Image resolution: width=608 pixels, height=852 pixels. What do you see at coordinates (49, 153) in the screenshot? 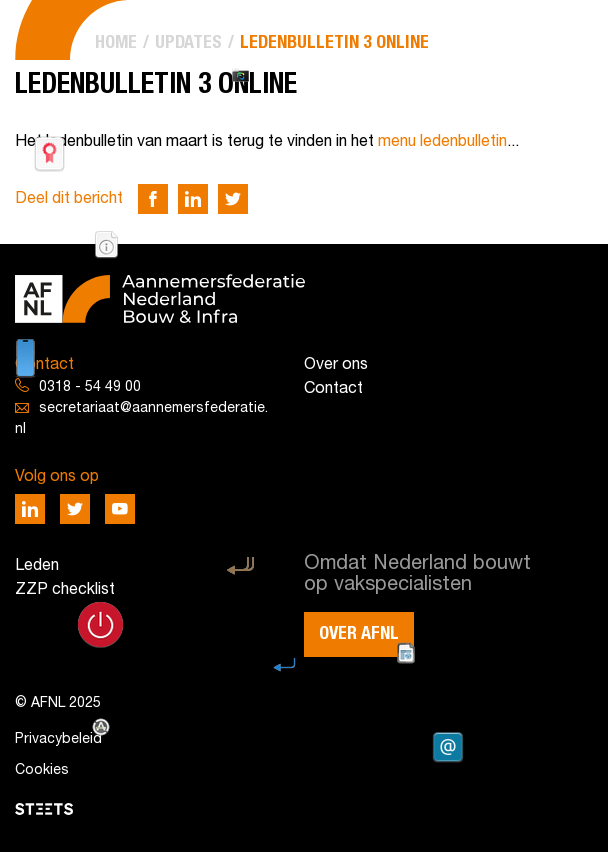
I see `pkcs7 certificate bundle file` at bounding box center [49, 153].